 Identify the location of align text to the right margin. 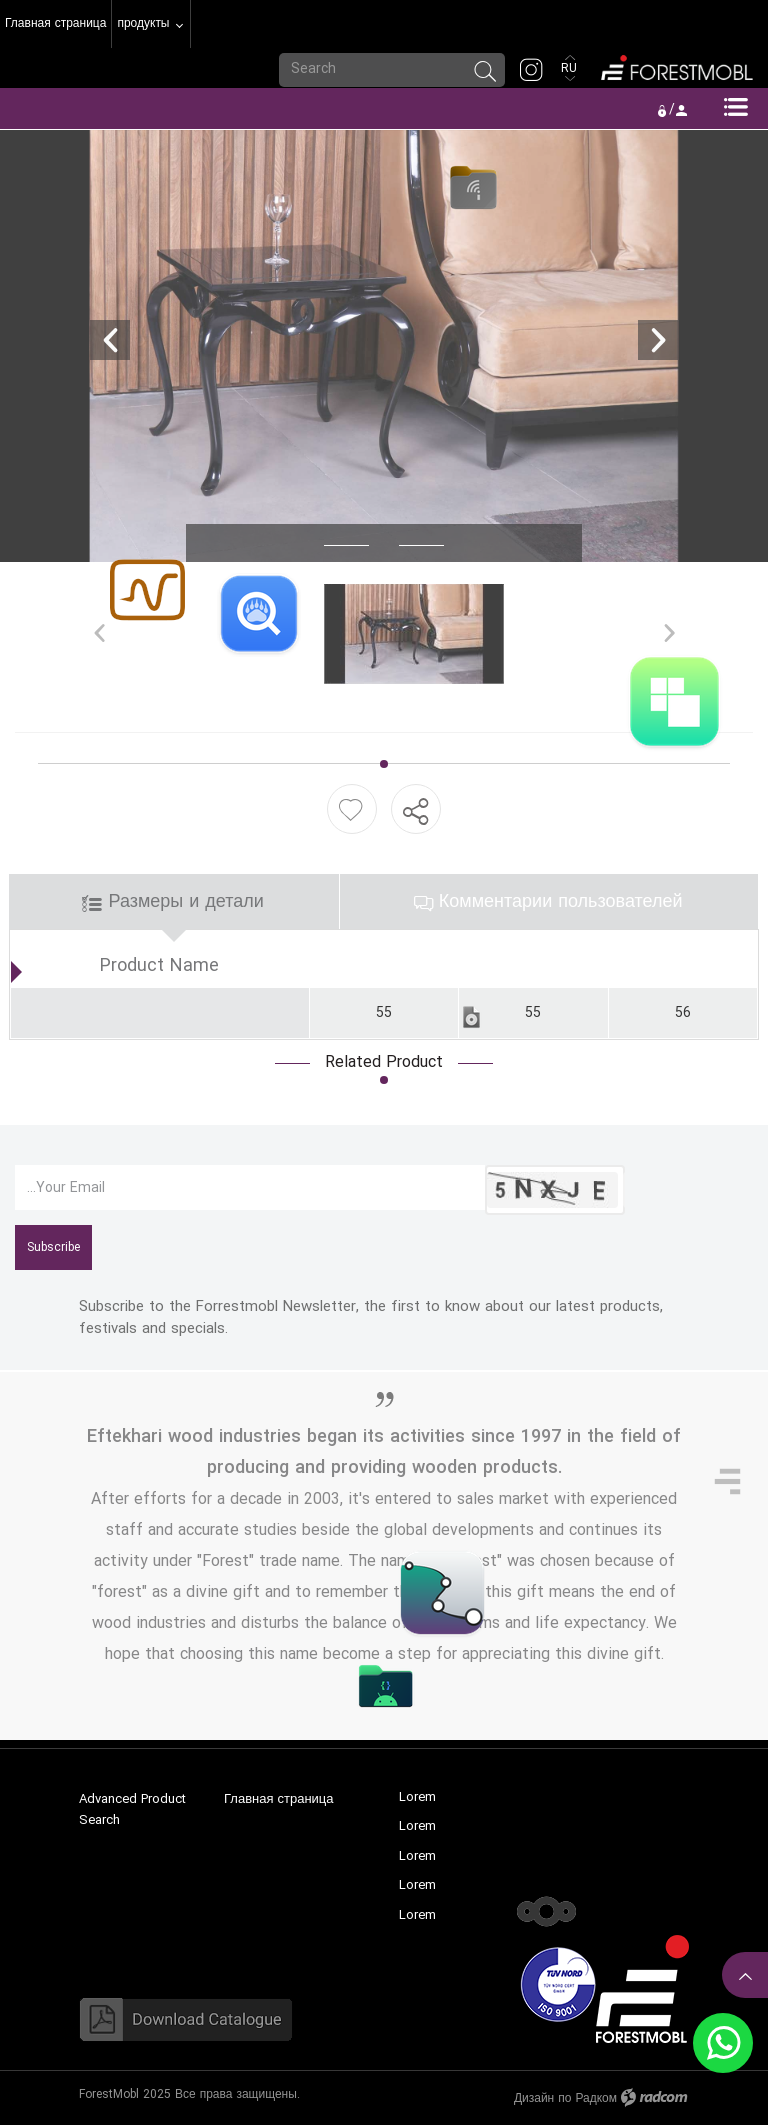
(727, 1481).